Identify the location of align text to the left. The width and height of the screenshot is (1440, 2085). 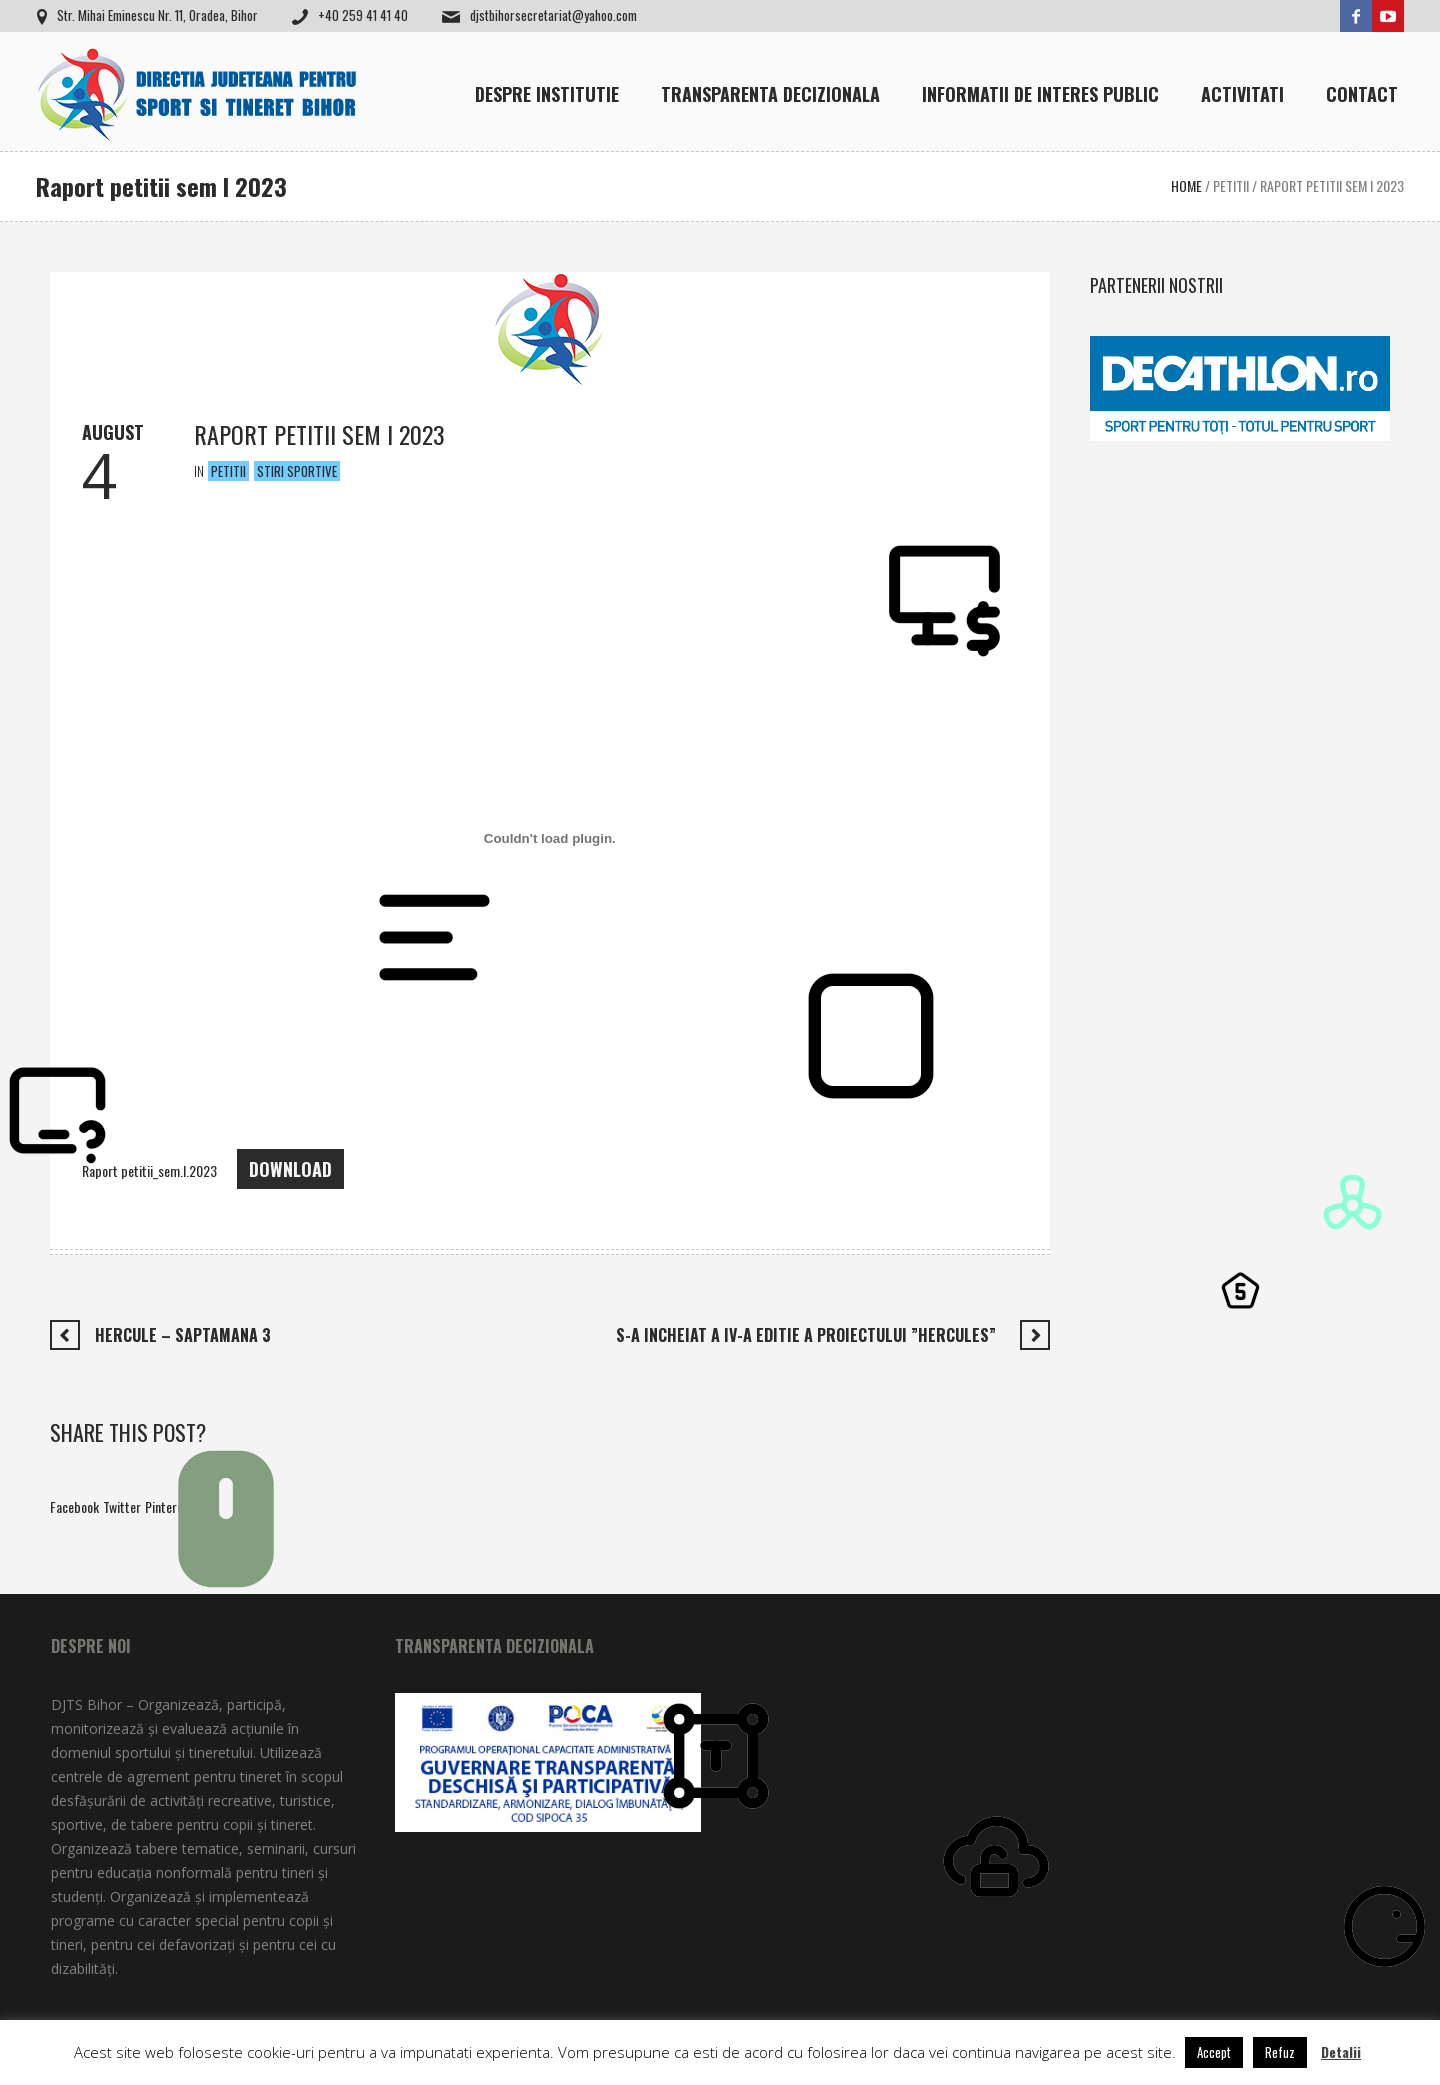
(434, 937).